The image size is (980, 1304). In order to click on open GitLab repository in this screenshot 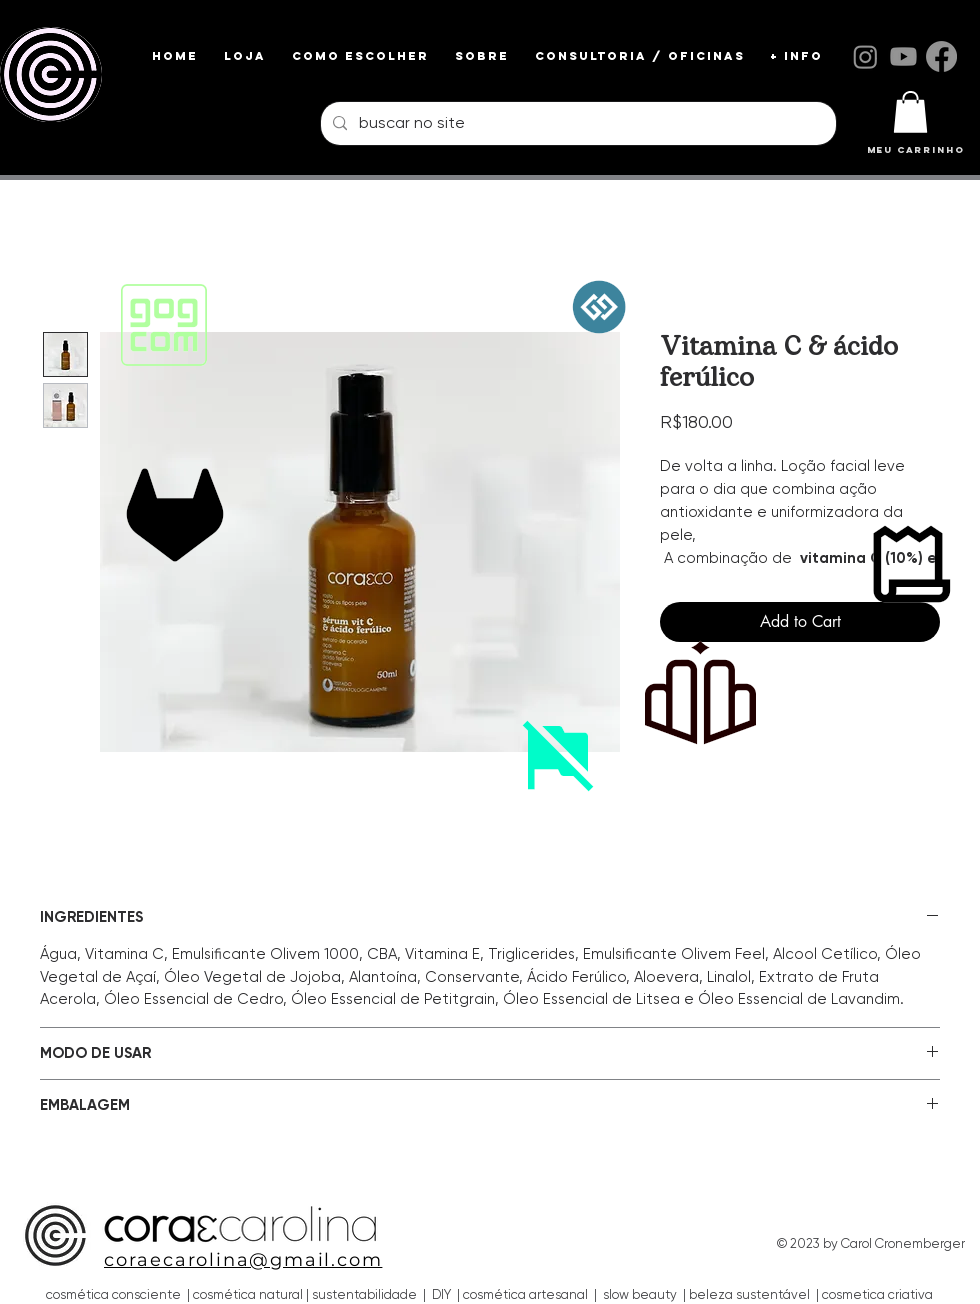, I will do `click(175, 515)`.